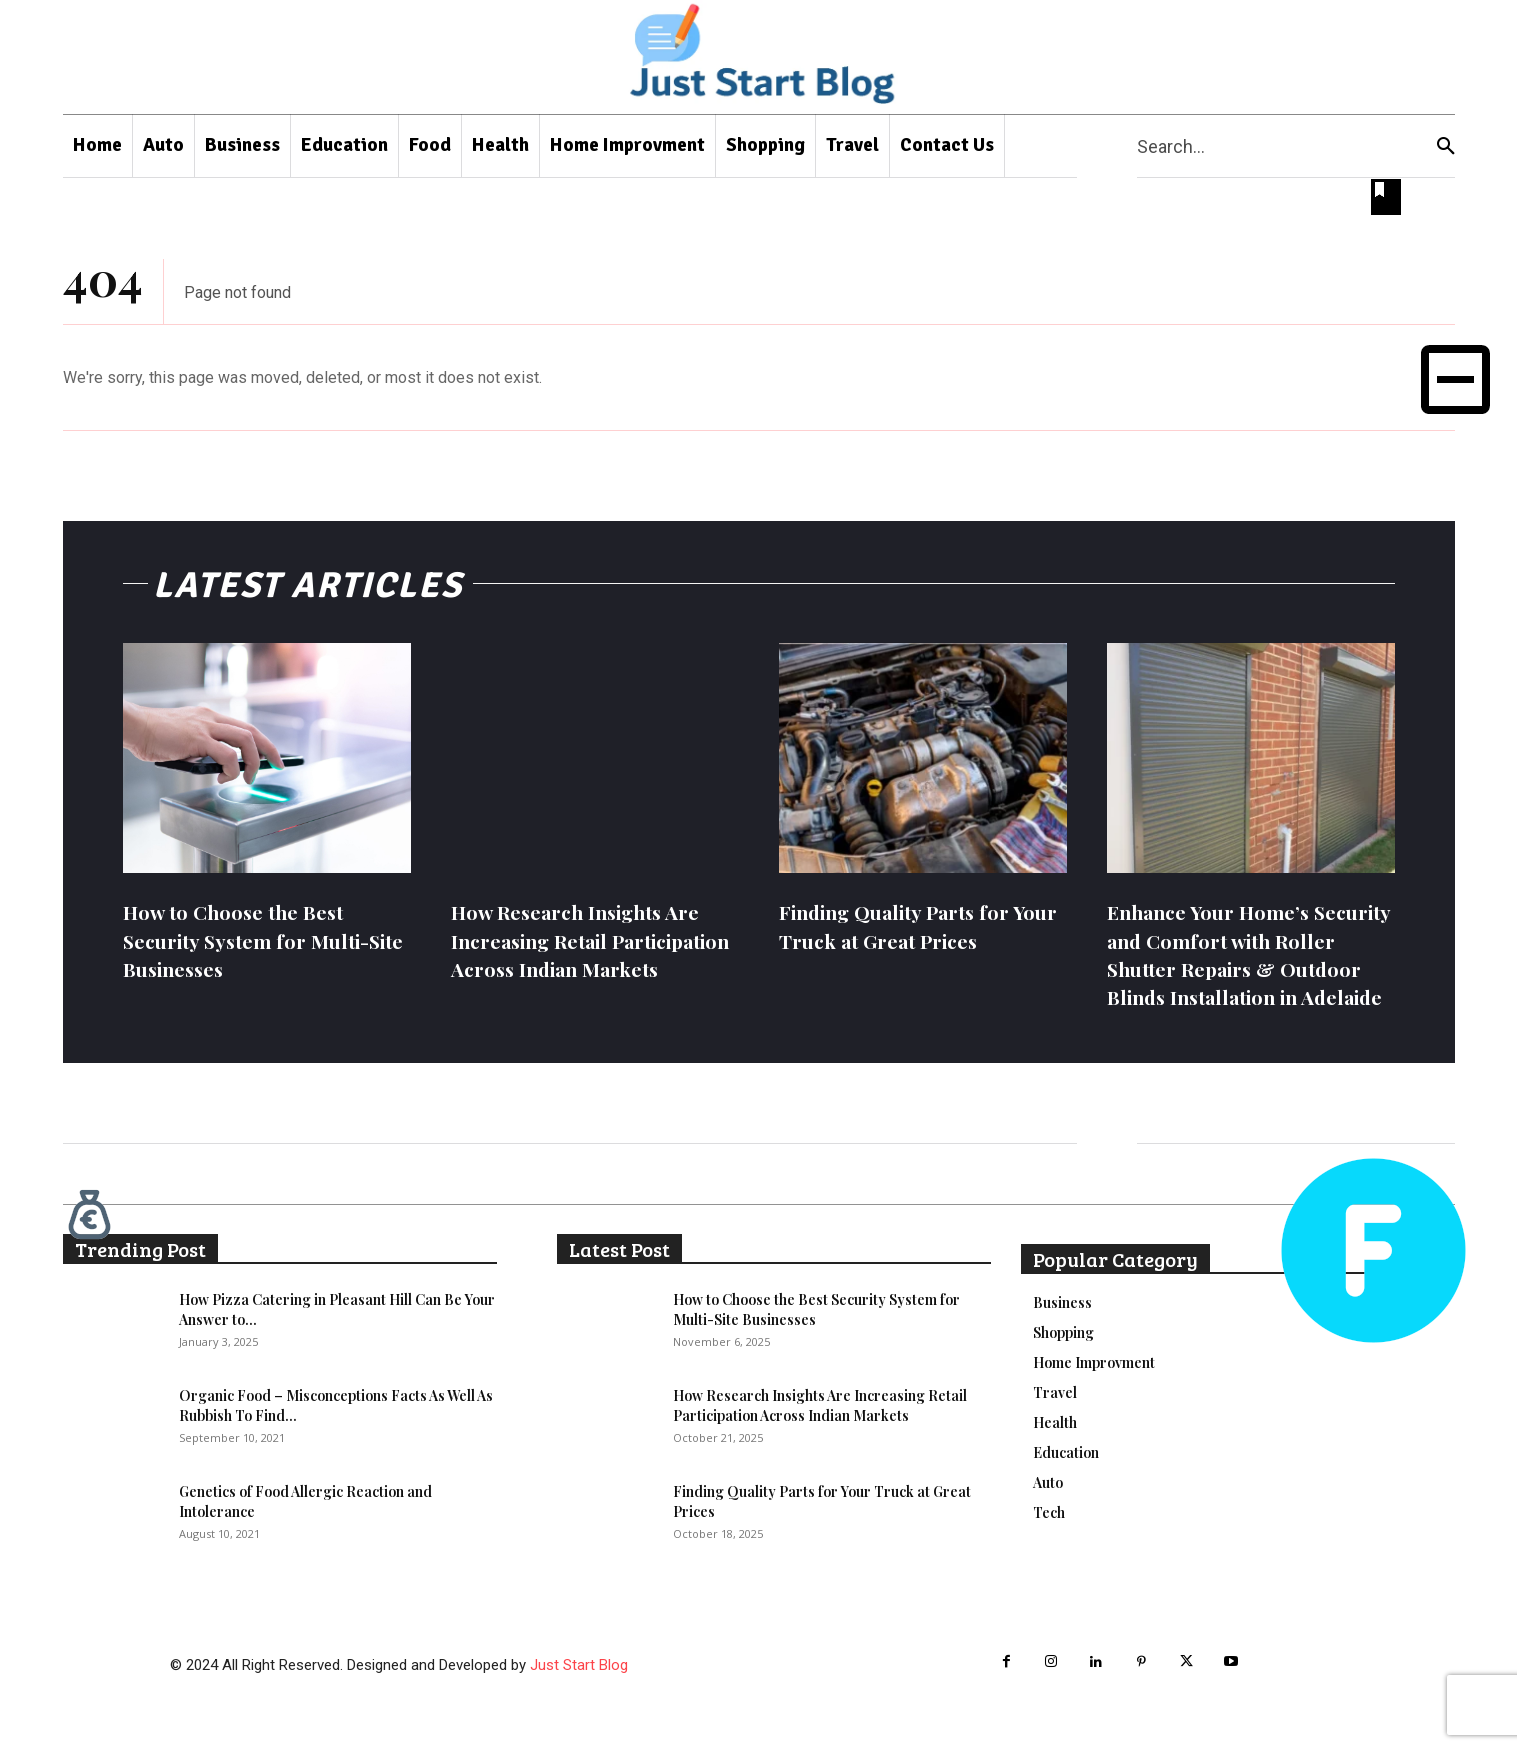 This screenshot has height=1749, width=1517. I want to click on facebook app or social media shortcut, so click(1373, 1250).